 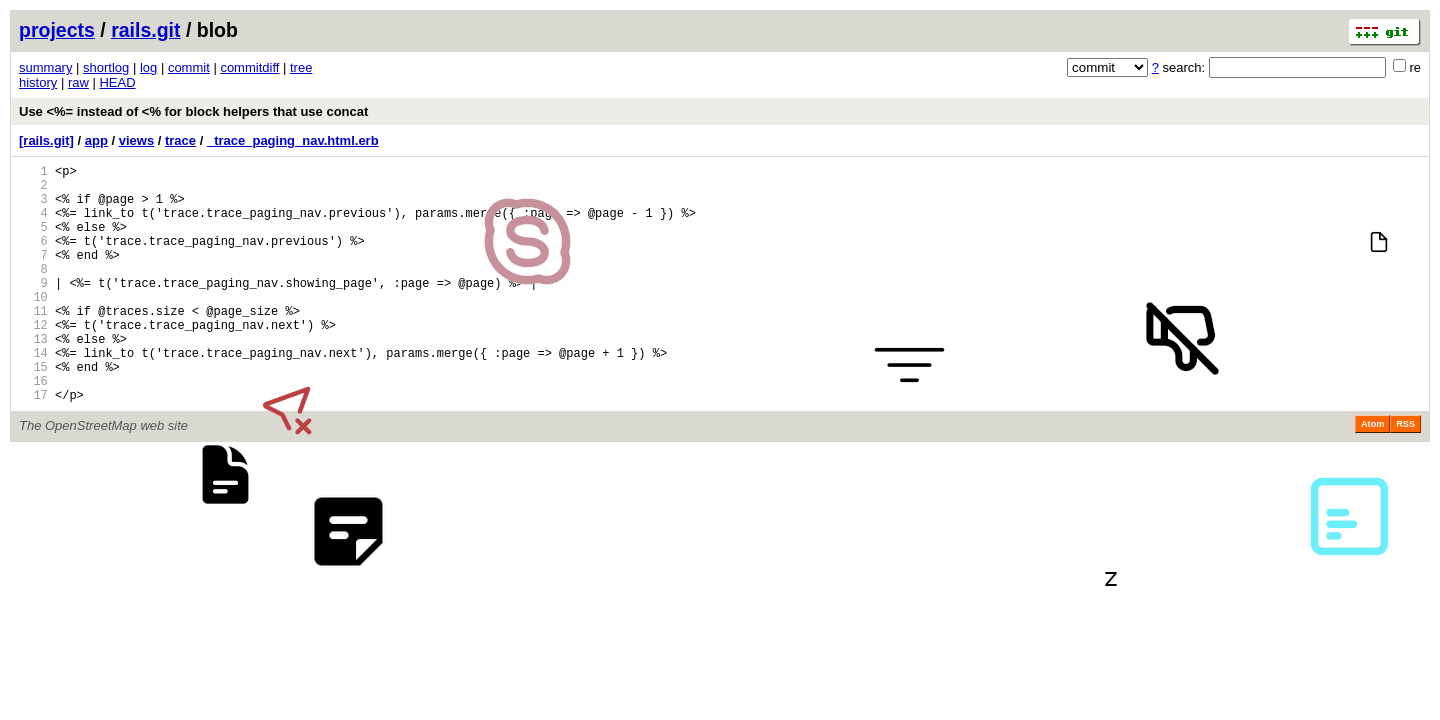 What do you see at coordinates (225, 474) in the screenshot?
I see `view document details` at bounding box center [225, 474].